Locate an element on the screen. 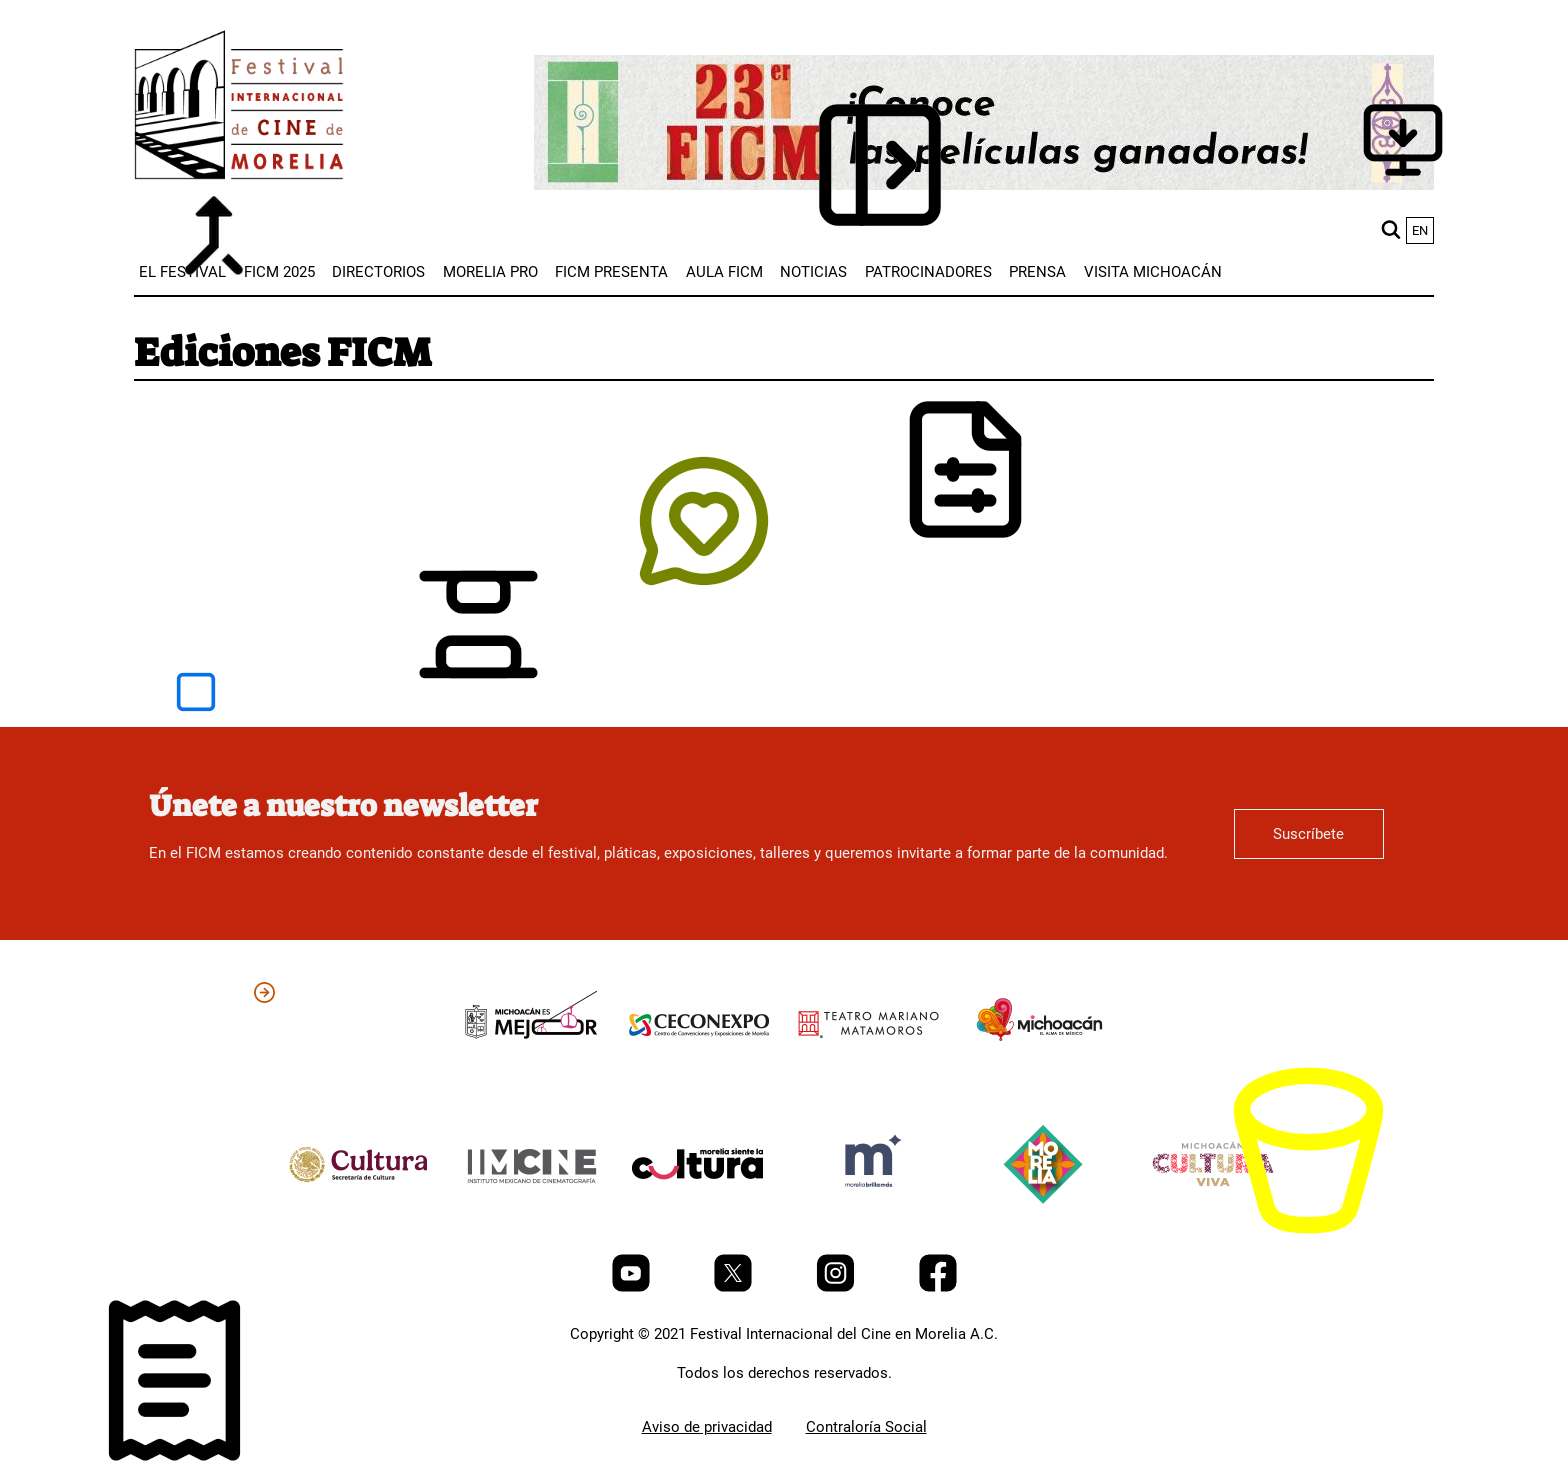 The height and width of the screenshot is (1469, 1568). view receipt or transaction details is located at coordinates (174, 1380).